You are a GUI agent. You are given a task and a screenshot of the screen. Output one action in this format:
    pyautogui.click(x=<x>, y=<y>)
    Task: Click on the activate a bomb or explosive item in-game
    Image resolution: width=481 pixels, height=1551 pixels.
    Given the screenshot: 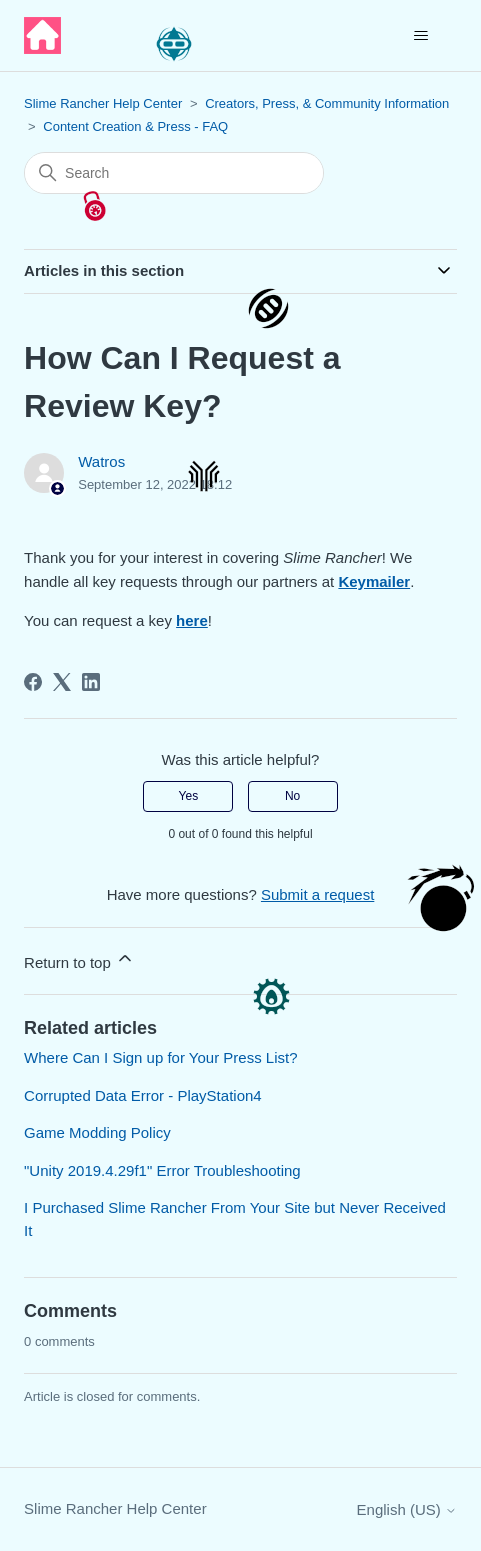 What is the action you would take?
    pyautogui.click(x=441, y=898)
    